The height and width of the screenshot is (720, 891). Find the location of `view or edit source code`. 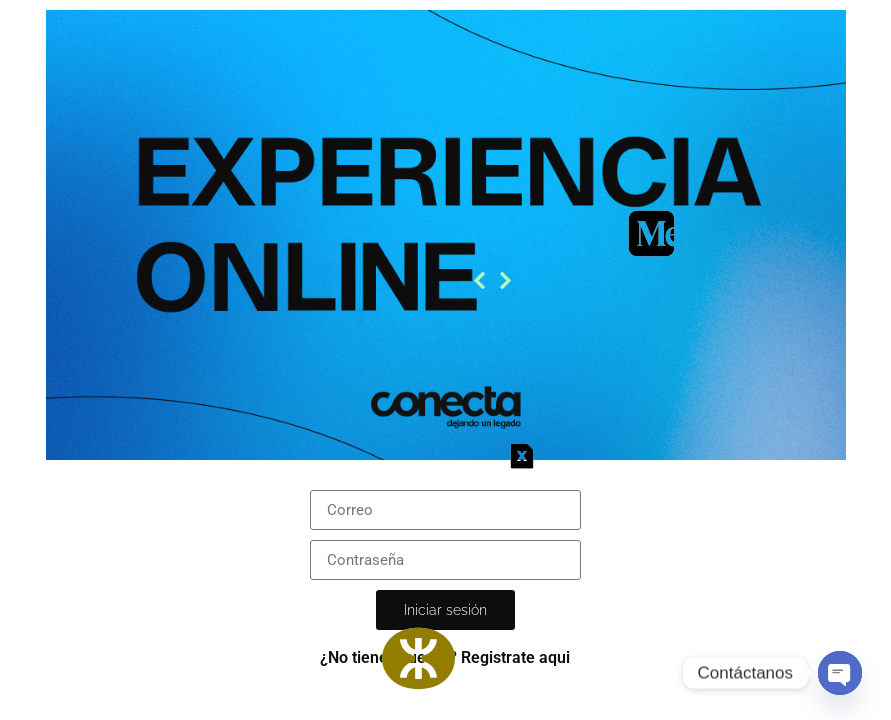

view or edit source code is located at coordinates (492, 280).